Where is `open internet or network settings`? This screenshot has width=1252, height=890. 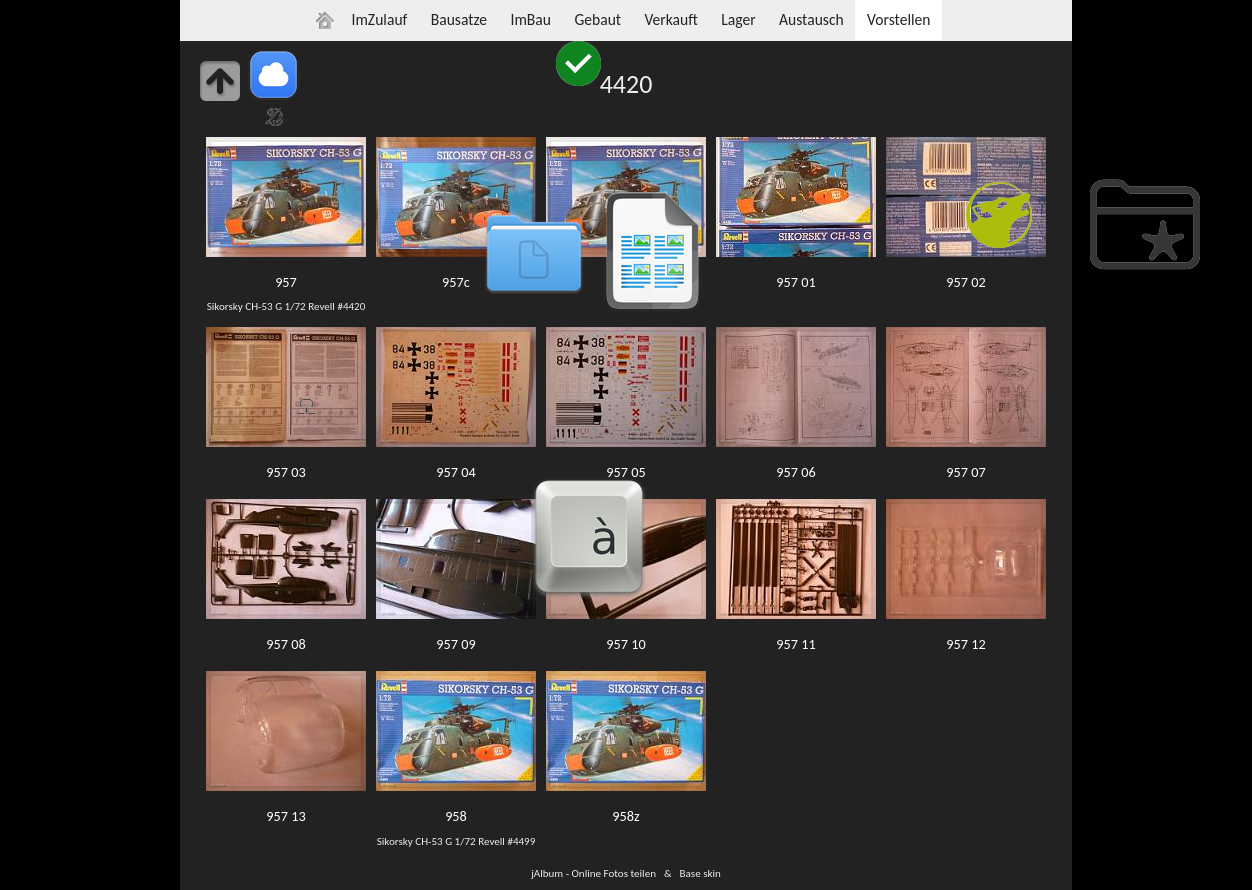 open internet or network settings is located at coordinates (273, 75).